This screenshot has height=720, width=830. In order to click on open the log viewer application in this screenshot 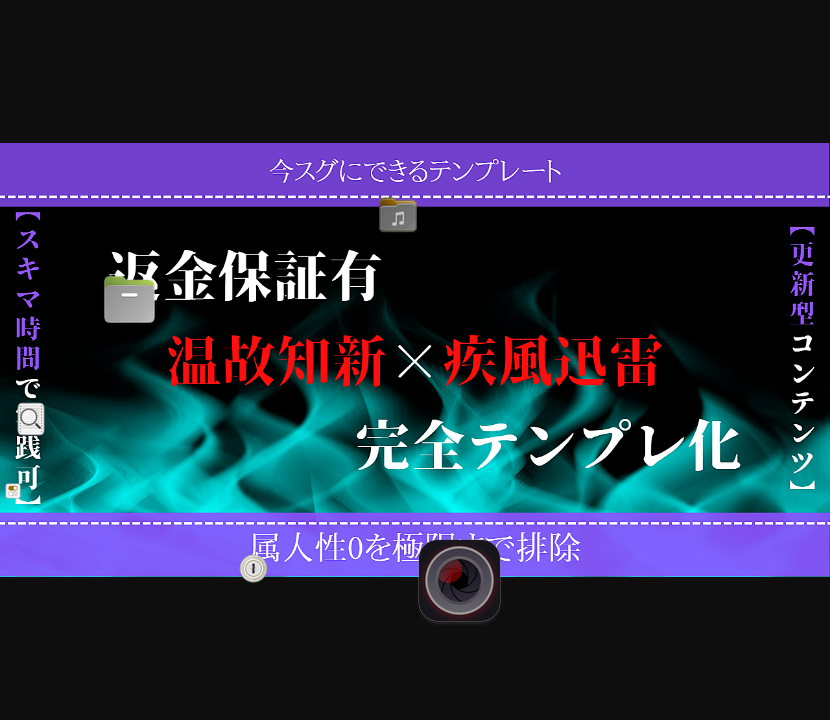, I will do `click(31, 419)`.